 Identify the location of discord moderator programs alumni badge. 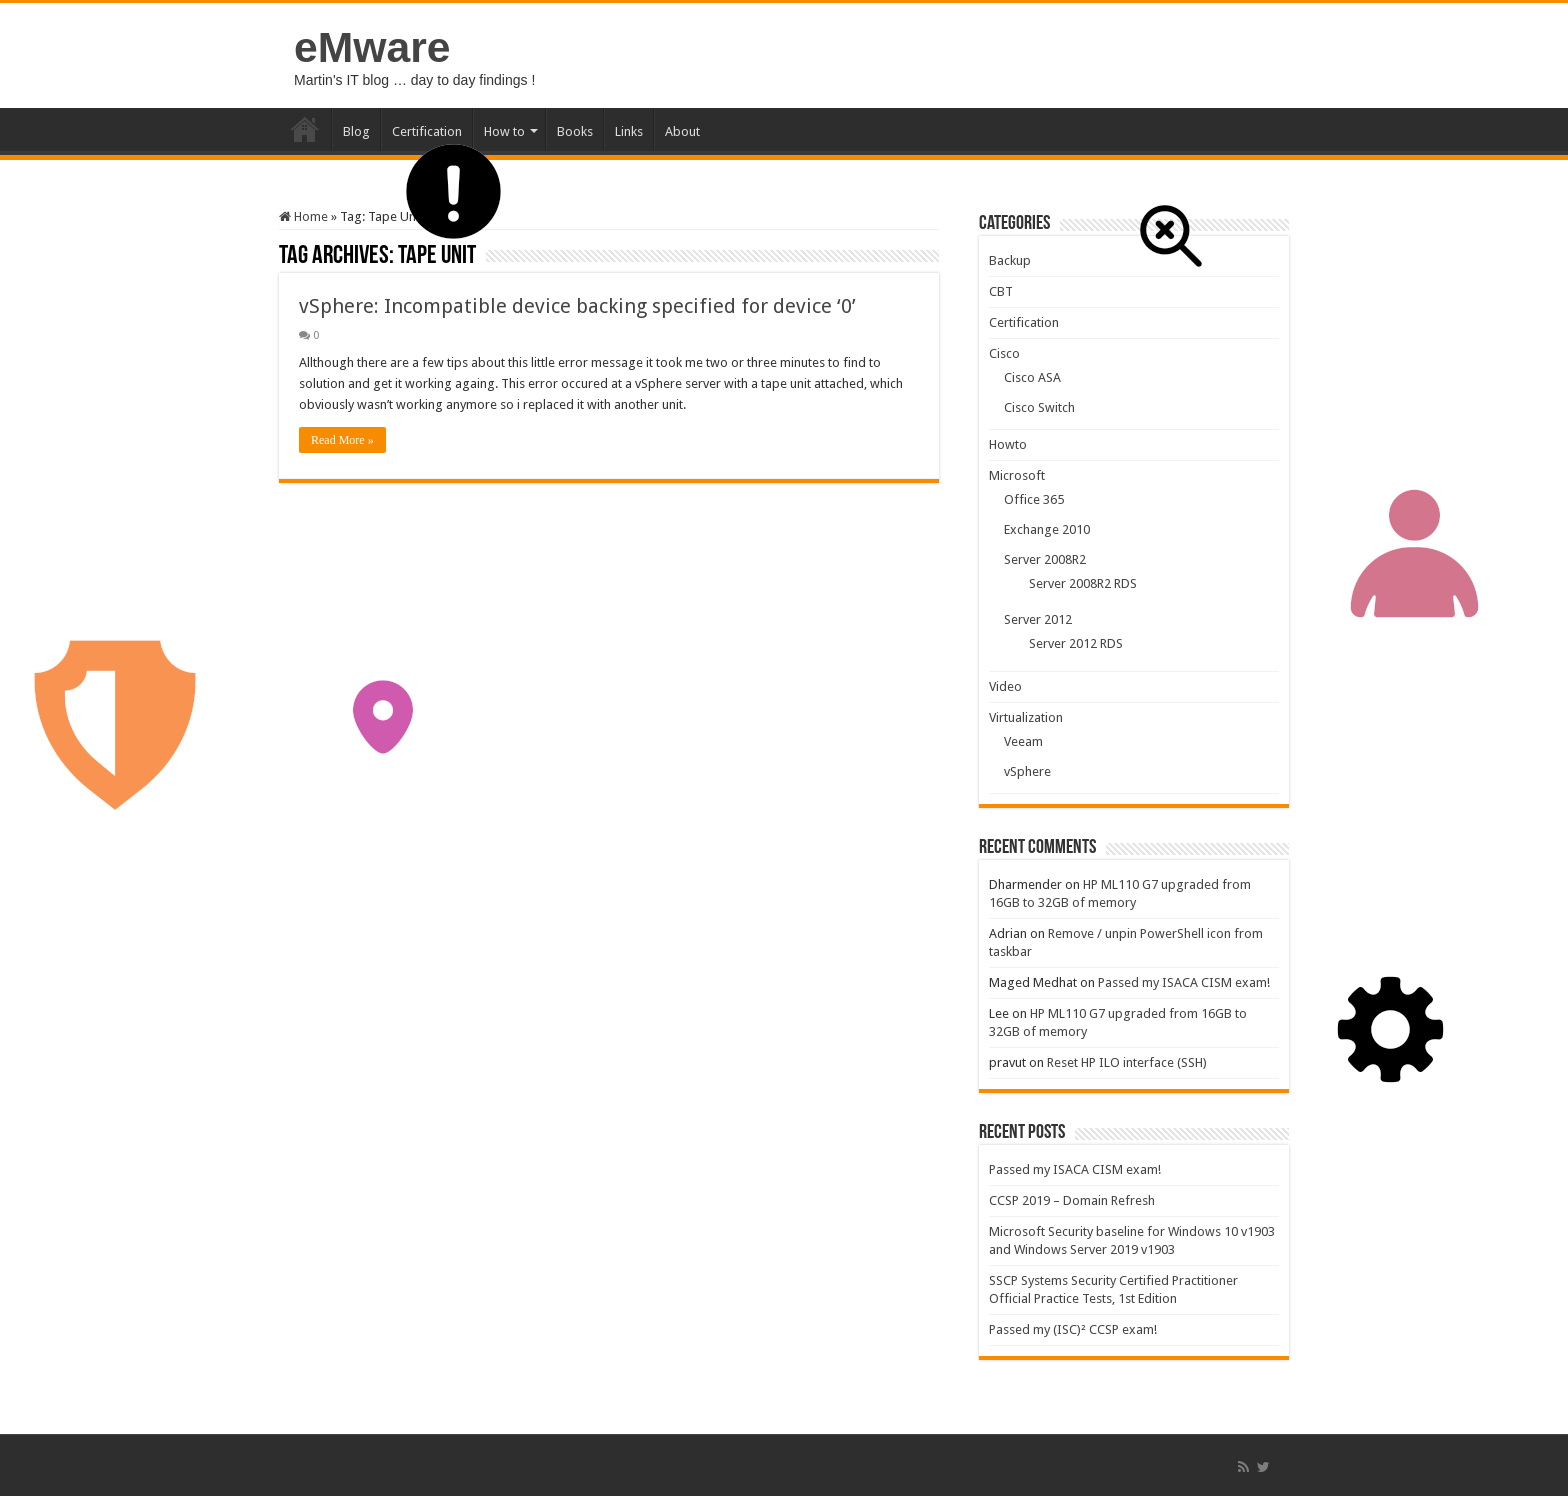
(115, 725).